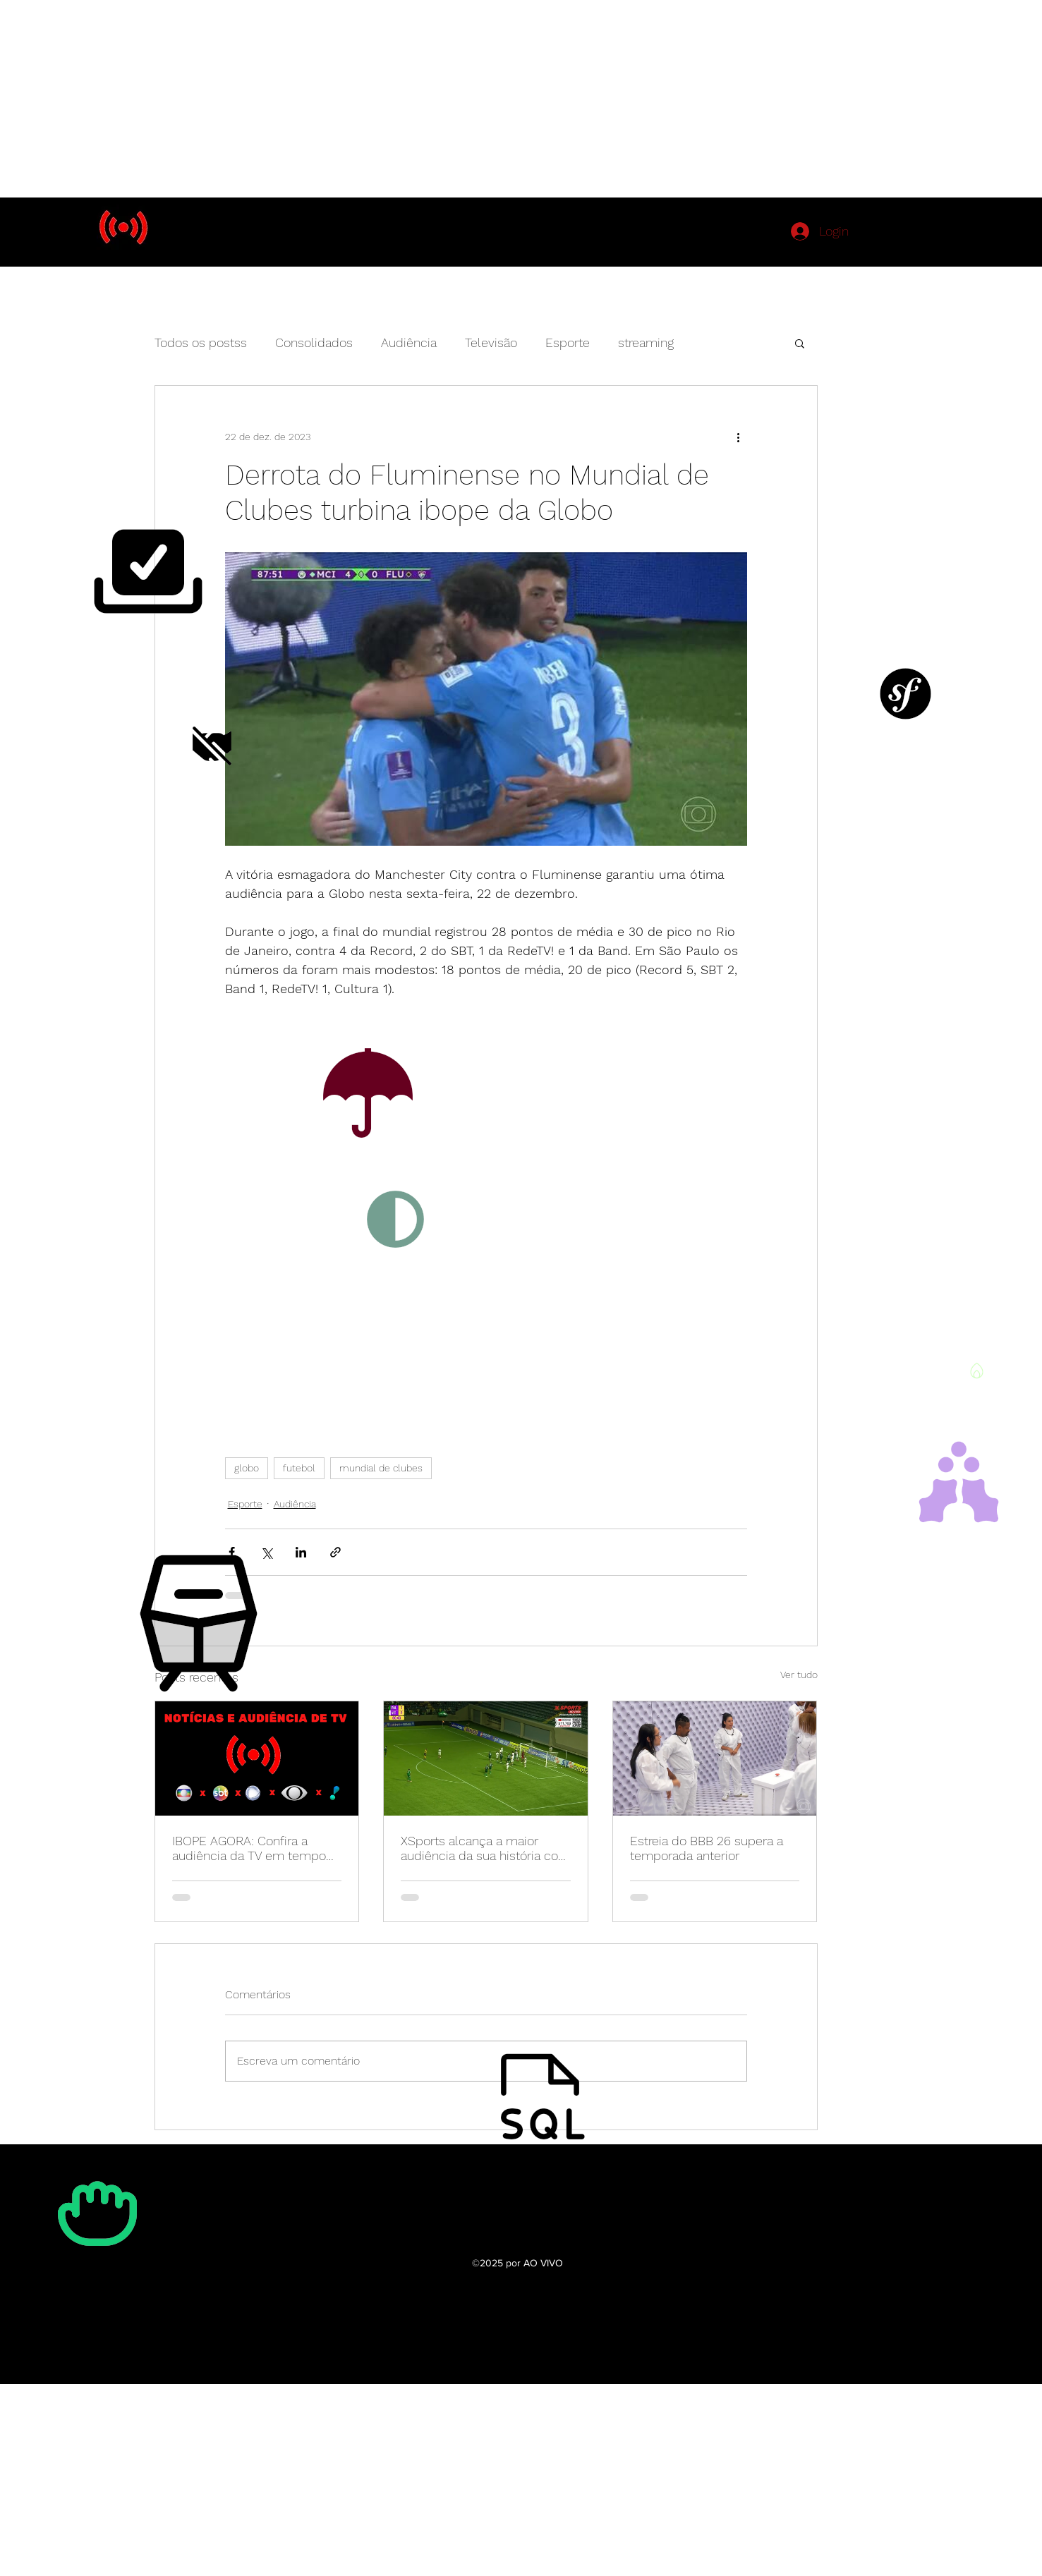 The height and width of the screenshot is (2576, 1042). I want to click on toggle between light and dark mode, so click(395, 1219).